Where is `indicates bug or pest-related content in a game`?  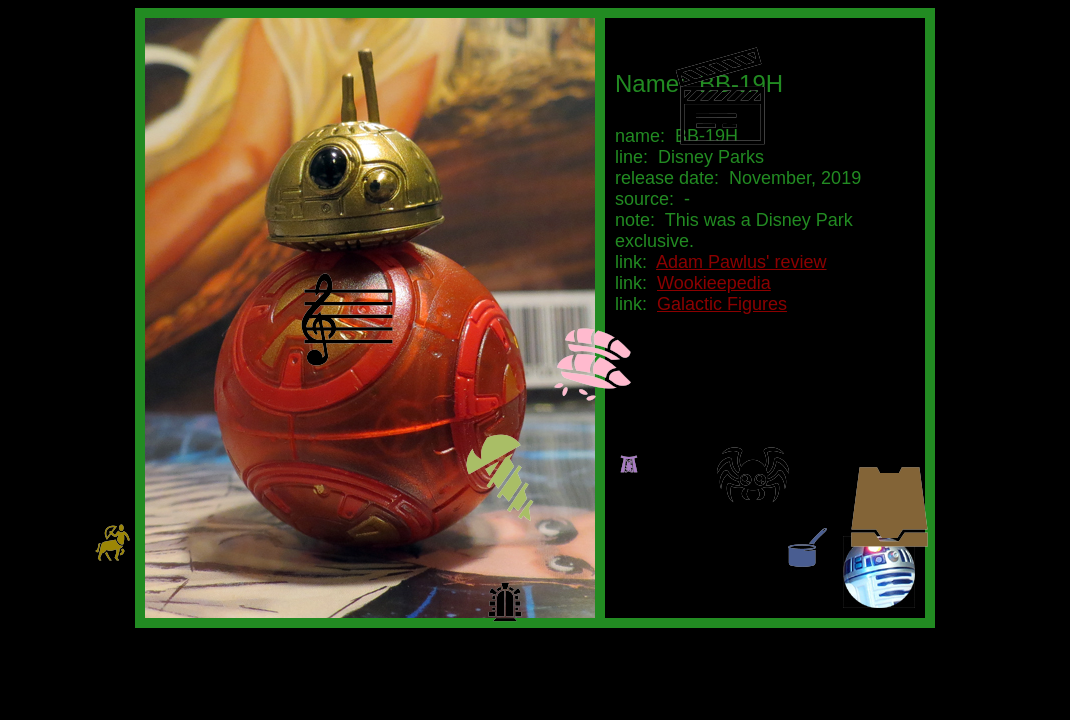
indicates bug or pest-related content in a game is located at coordinates (753, 476).